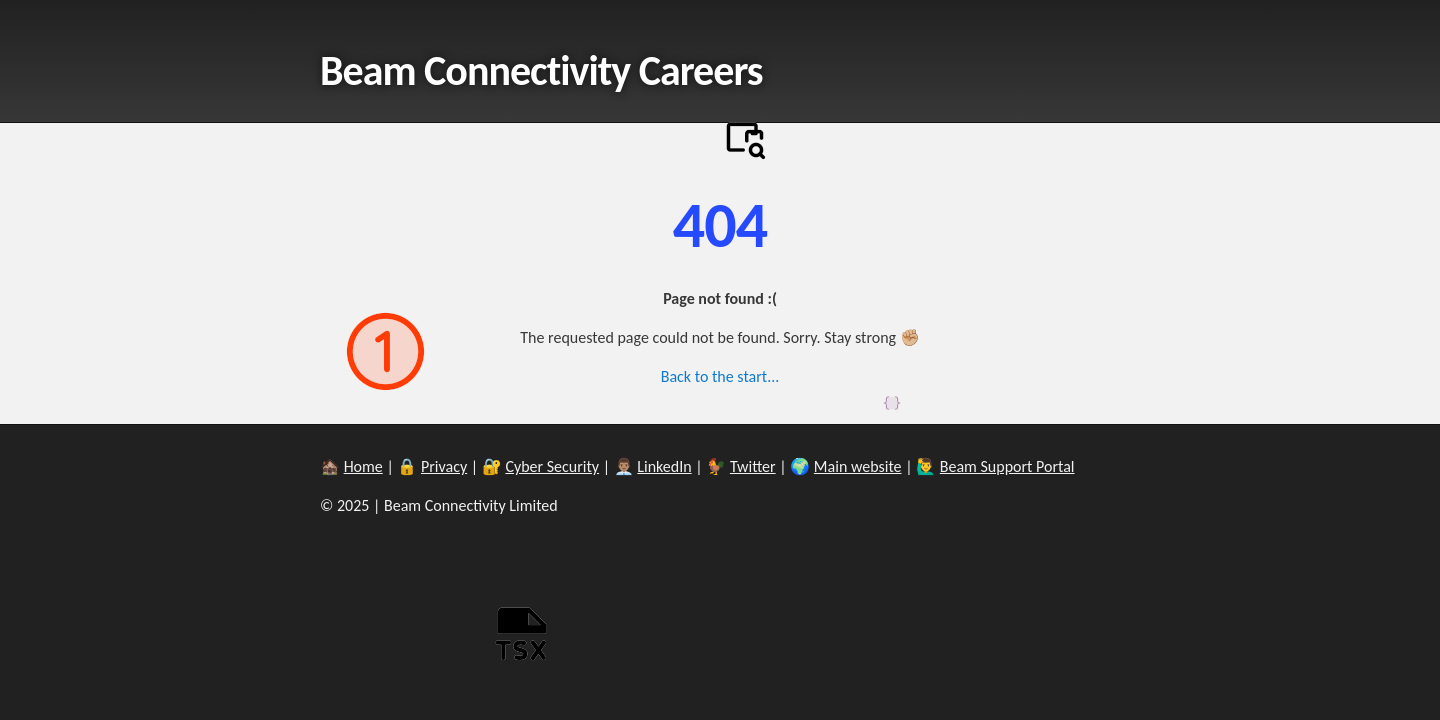 The height and width of the screenshot is (720, 1440). Describe the element at coordinates (522, 636) in the screenshot. I see `open a TypeScript JSX file` at that location.